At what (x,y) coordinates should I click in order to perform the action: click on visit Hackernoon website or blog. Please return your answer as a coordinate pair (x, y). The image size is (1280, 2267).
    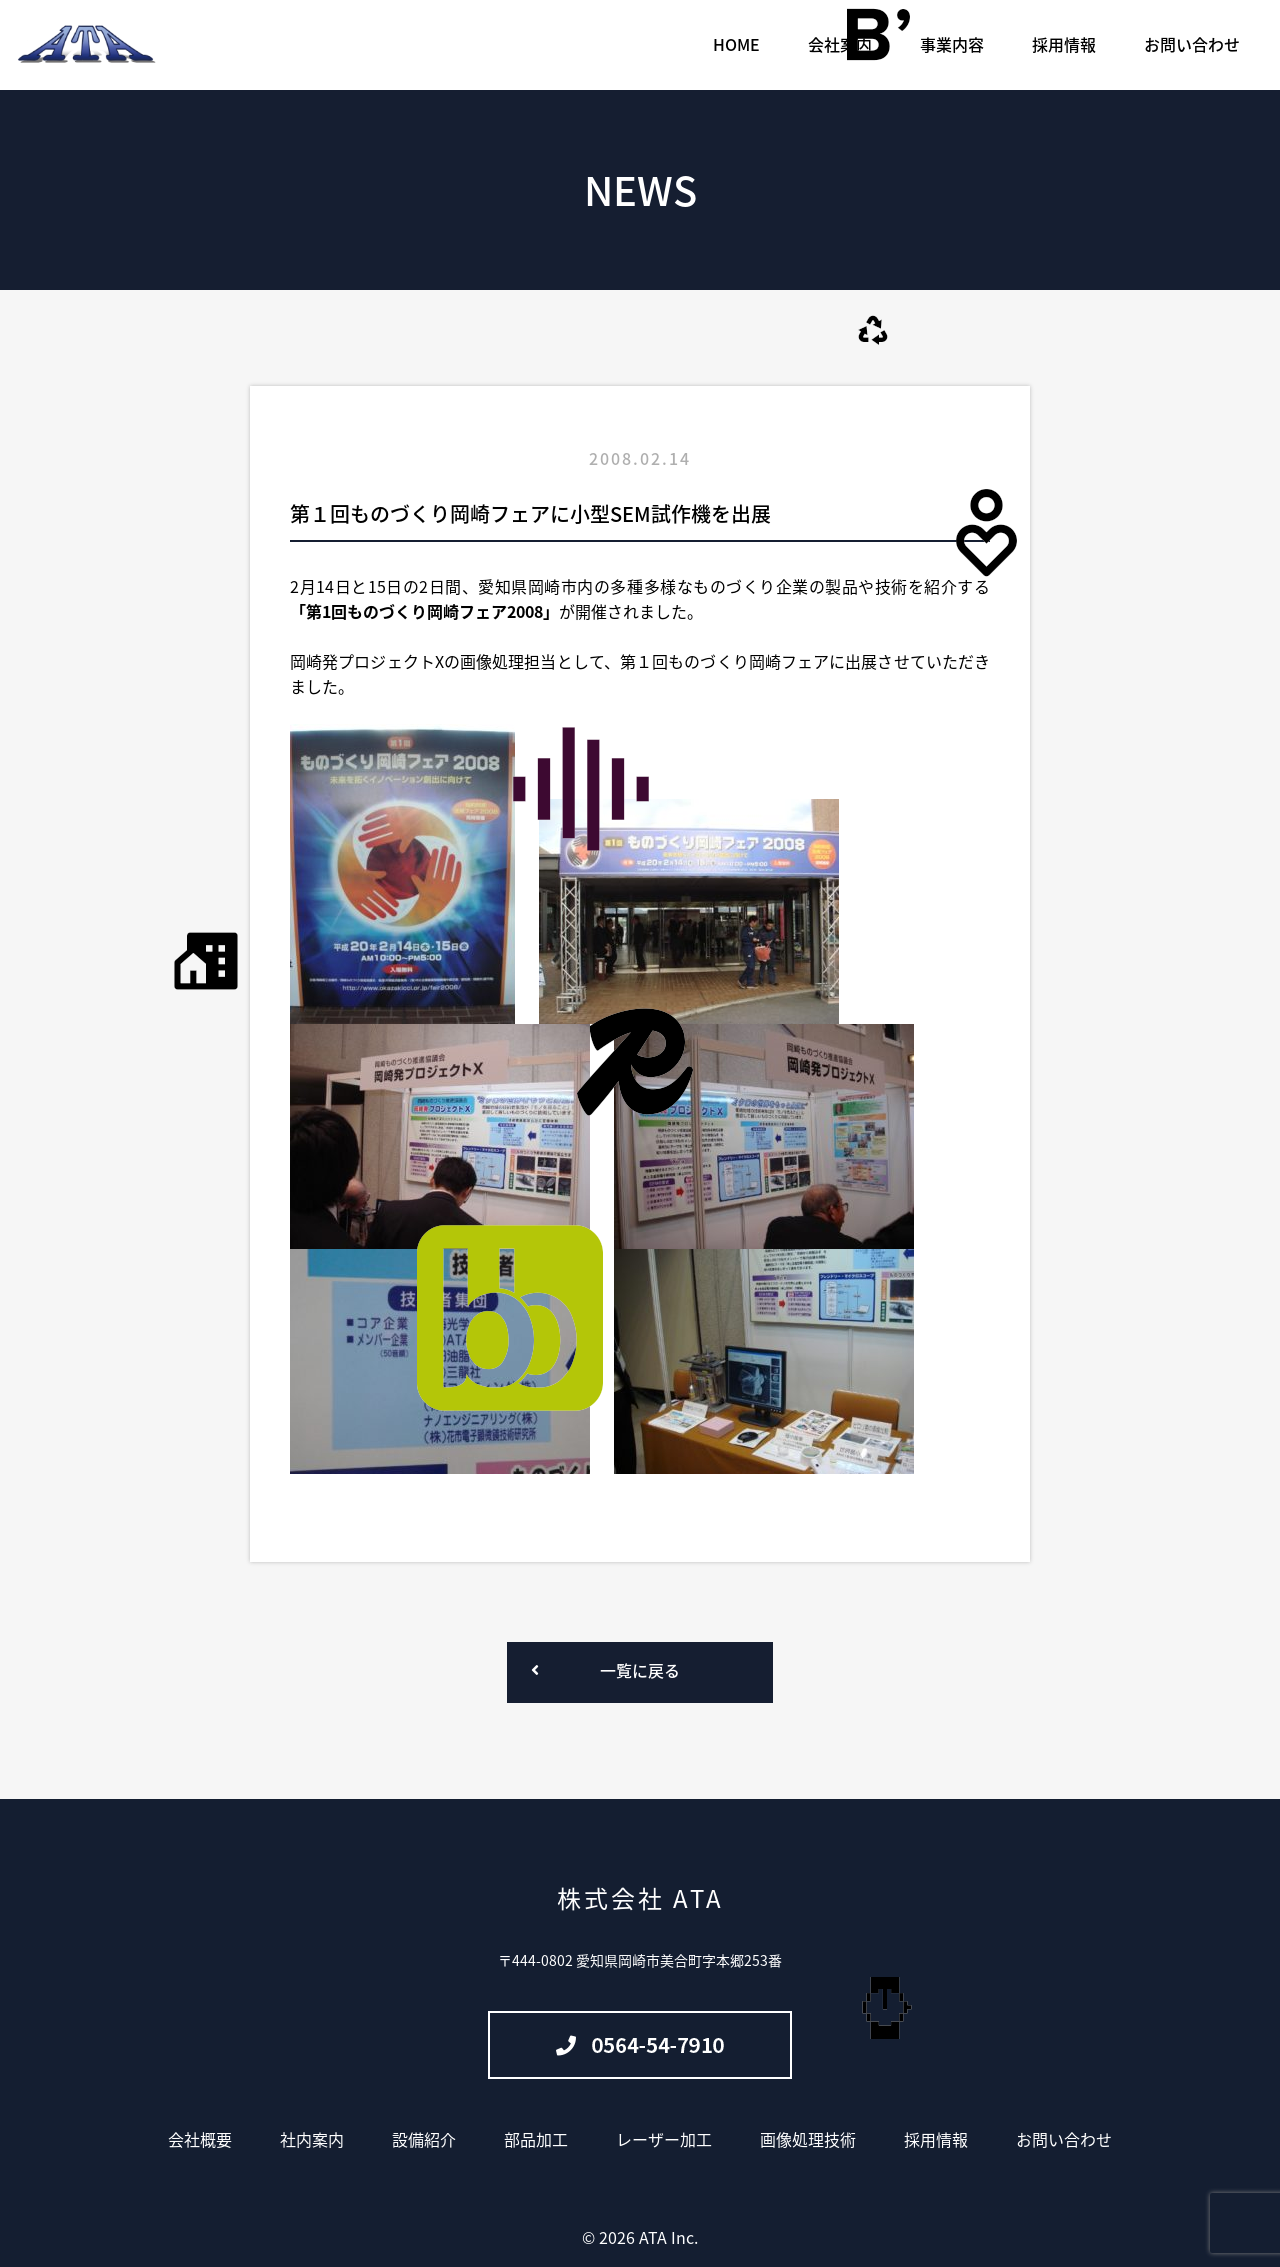
    Looking at the image, I should click on (887, 2008).